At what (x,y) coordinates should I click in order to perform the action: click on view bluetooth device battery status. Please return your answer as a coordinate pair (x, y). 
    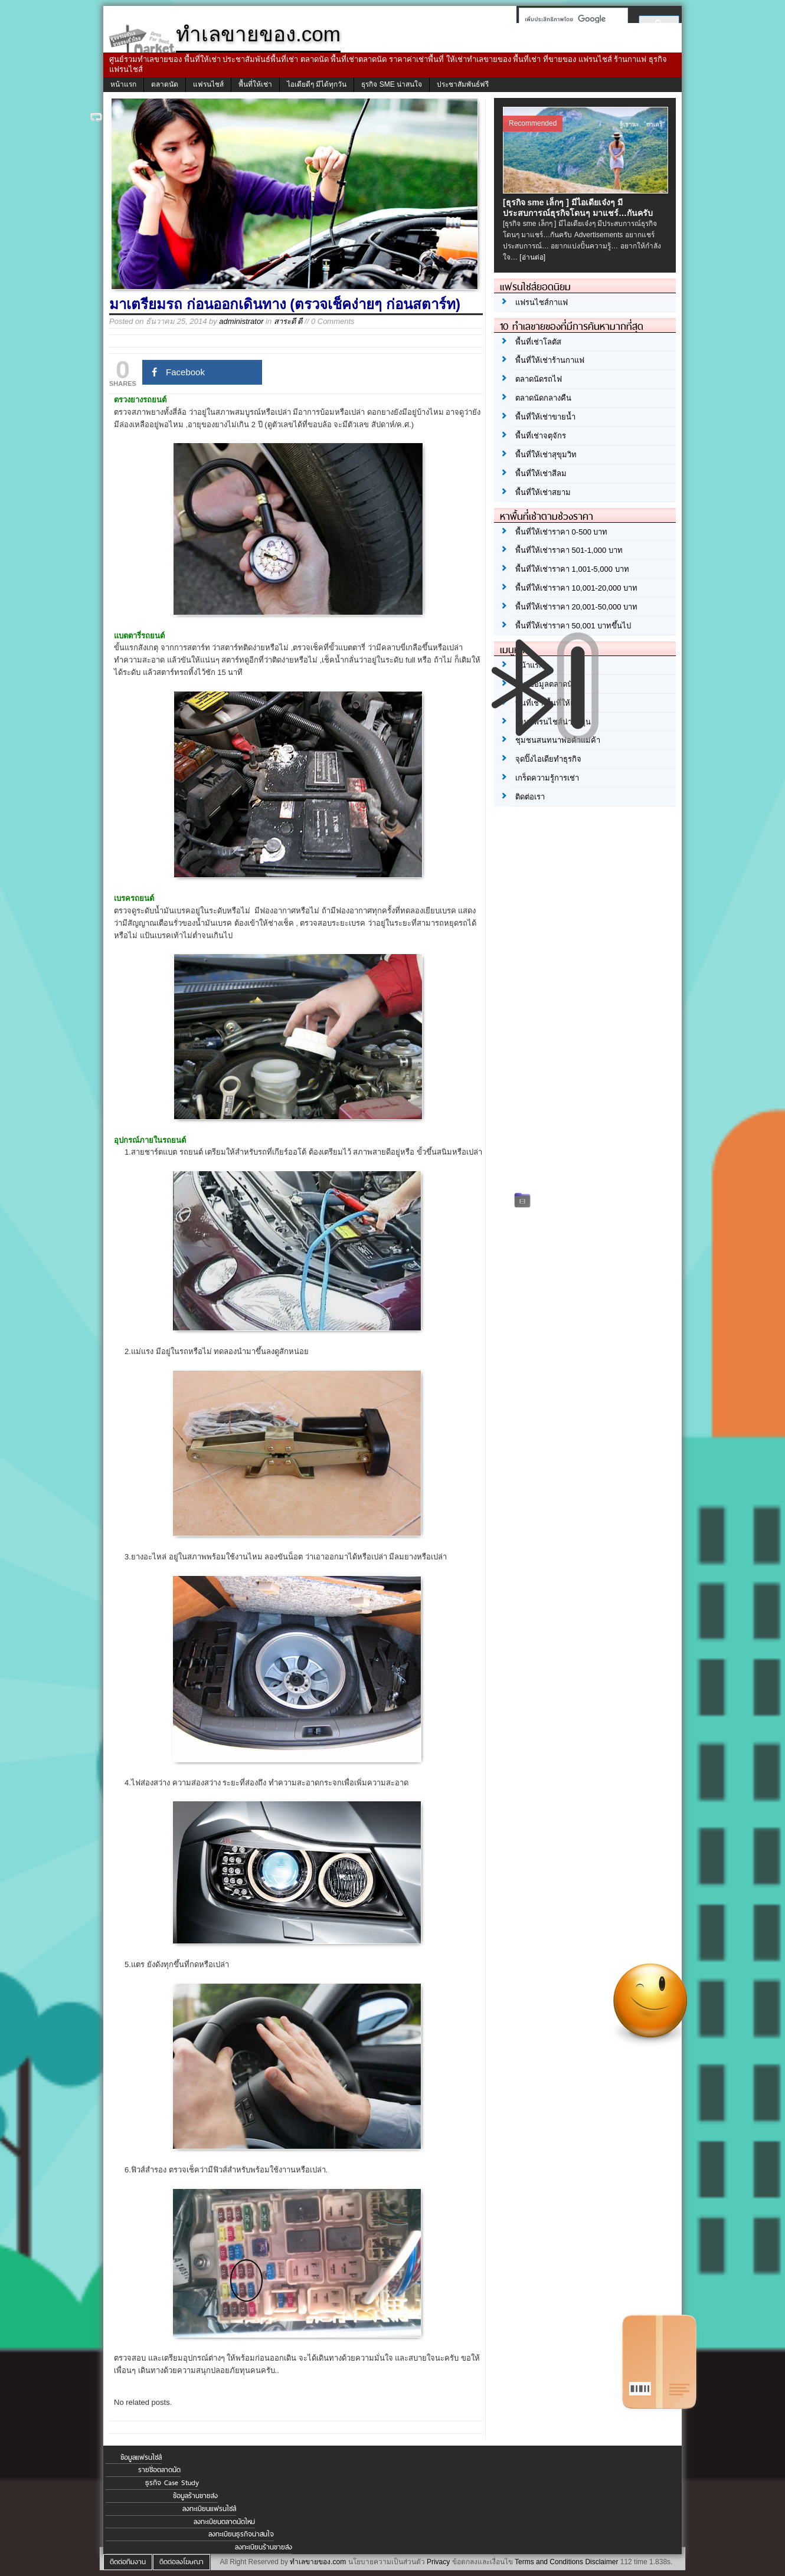
    Looking at the image, I should click on (543, 687).